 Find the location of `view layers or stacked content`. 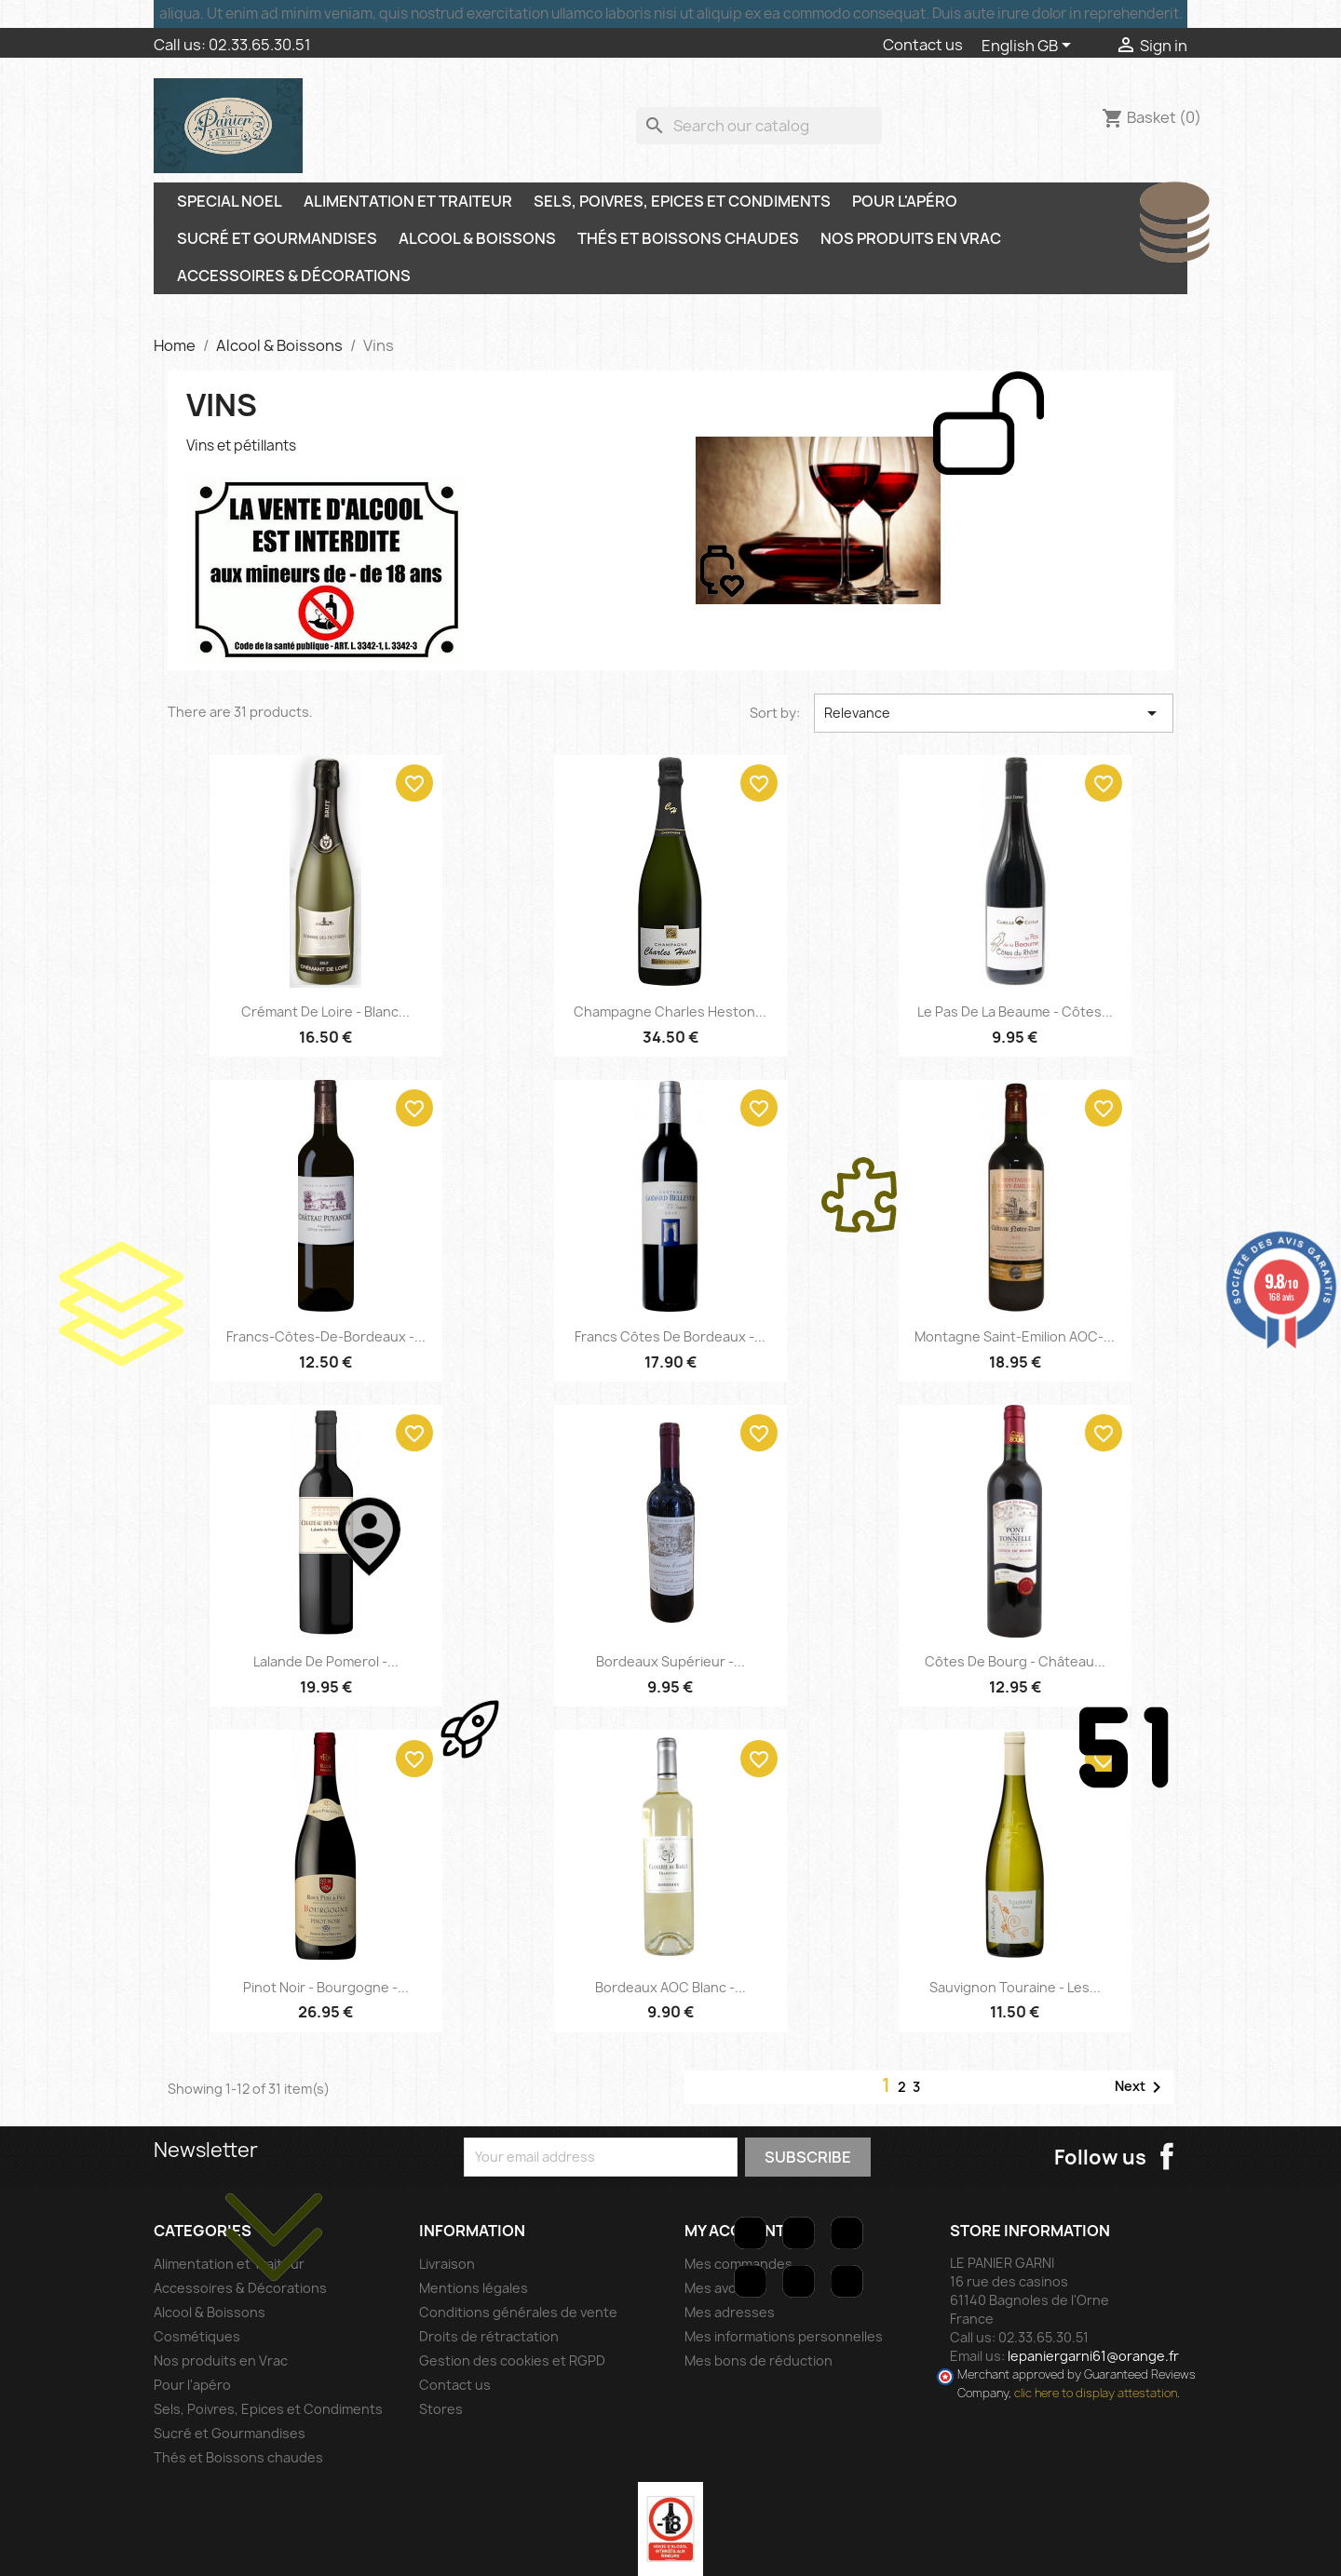

view layers or stacked content is located at coordinates (121, 1303).